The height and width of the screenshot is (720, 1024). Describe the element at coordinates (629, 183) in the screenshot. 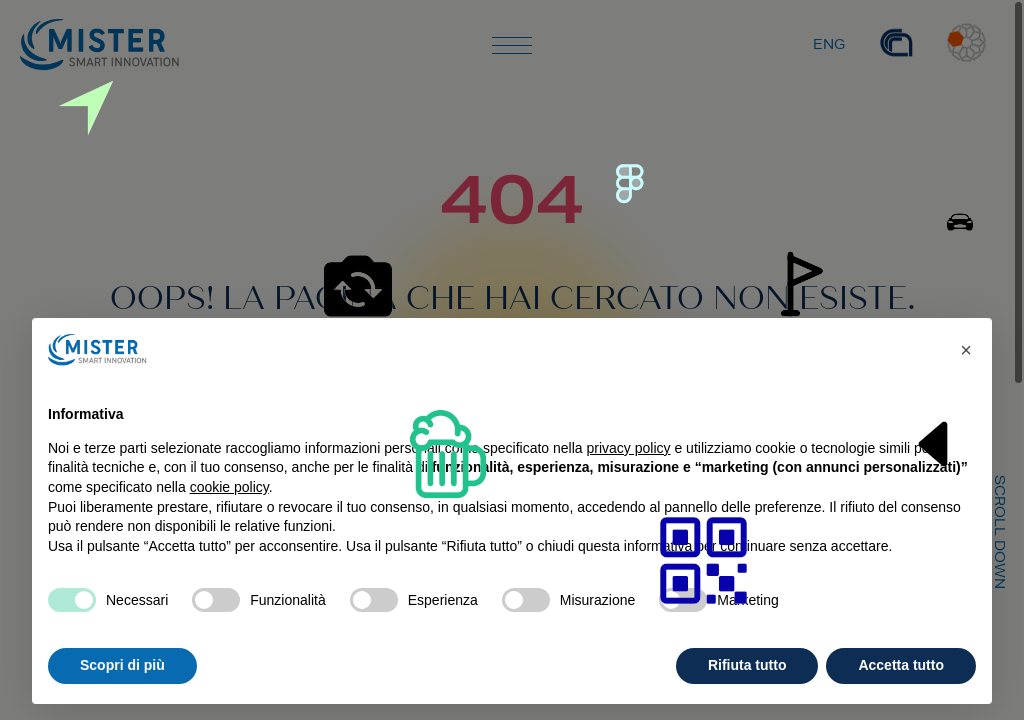

I see `open figma design file` at that location.